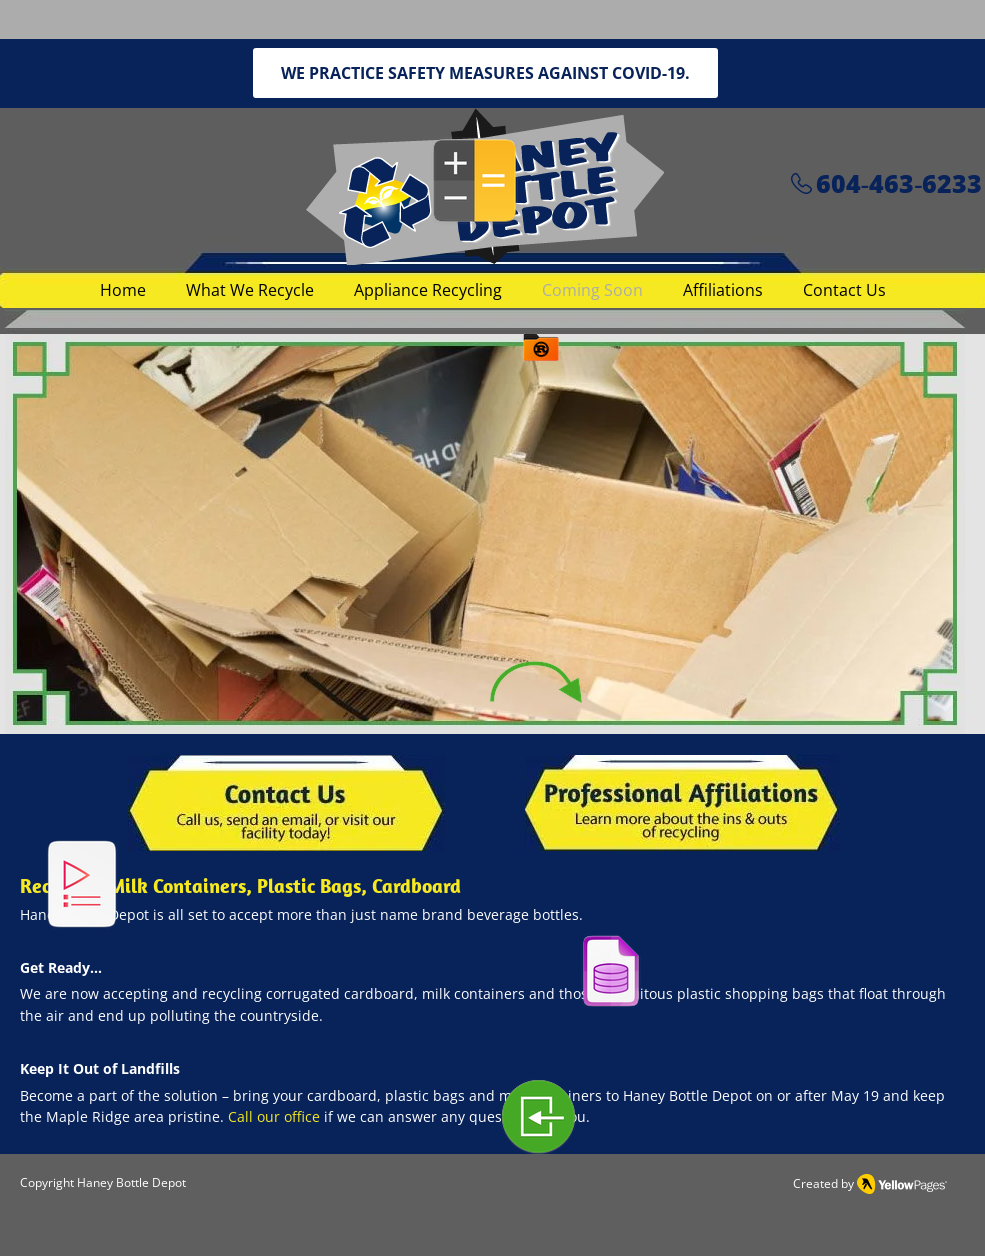  I want to click on open the calculator app, so click(474, 180).